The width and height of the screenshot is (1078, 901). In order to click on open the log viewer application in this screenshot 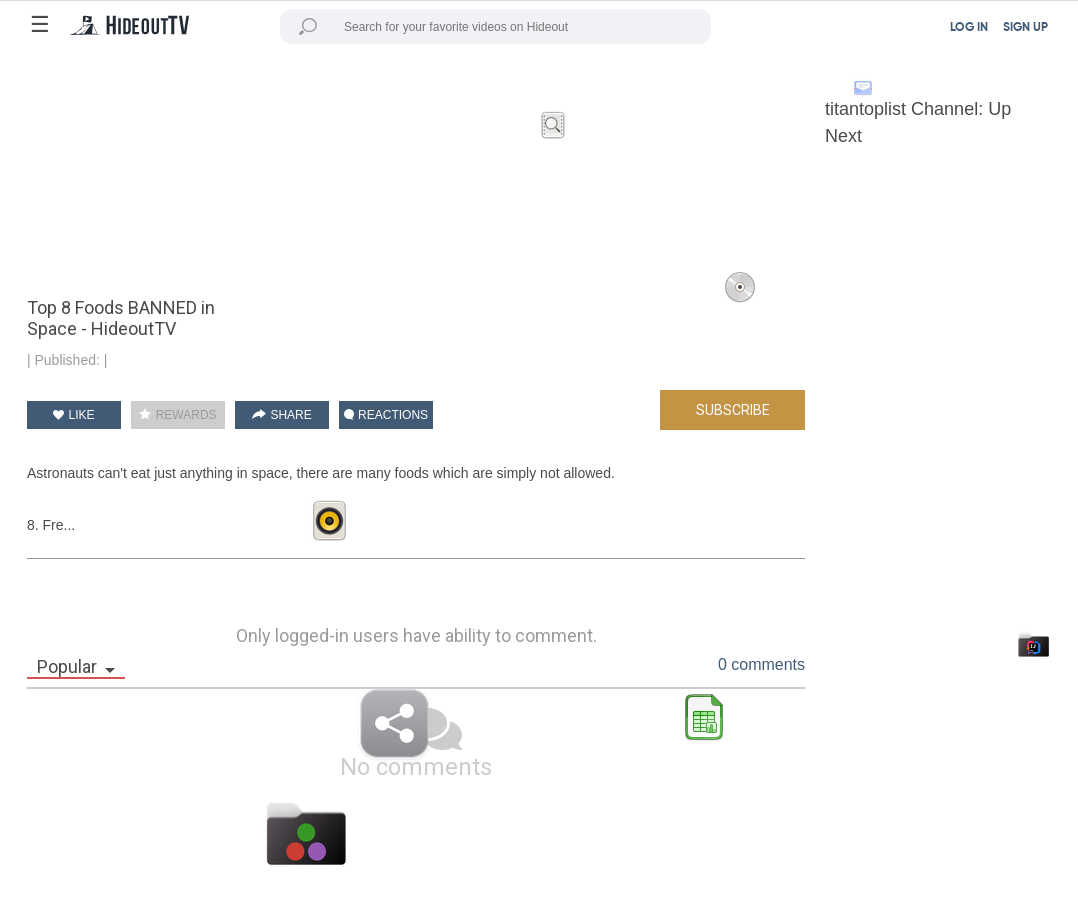, I will do `click(553, 125)`.